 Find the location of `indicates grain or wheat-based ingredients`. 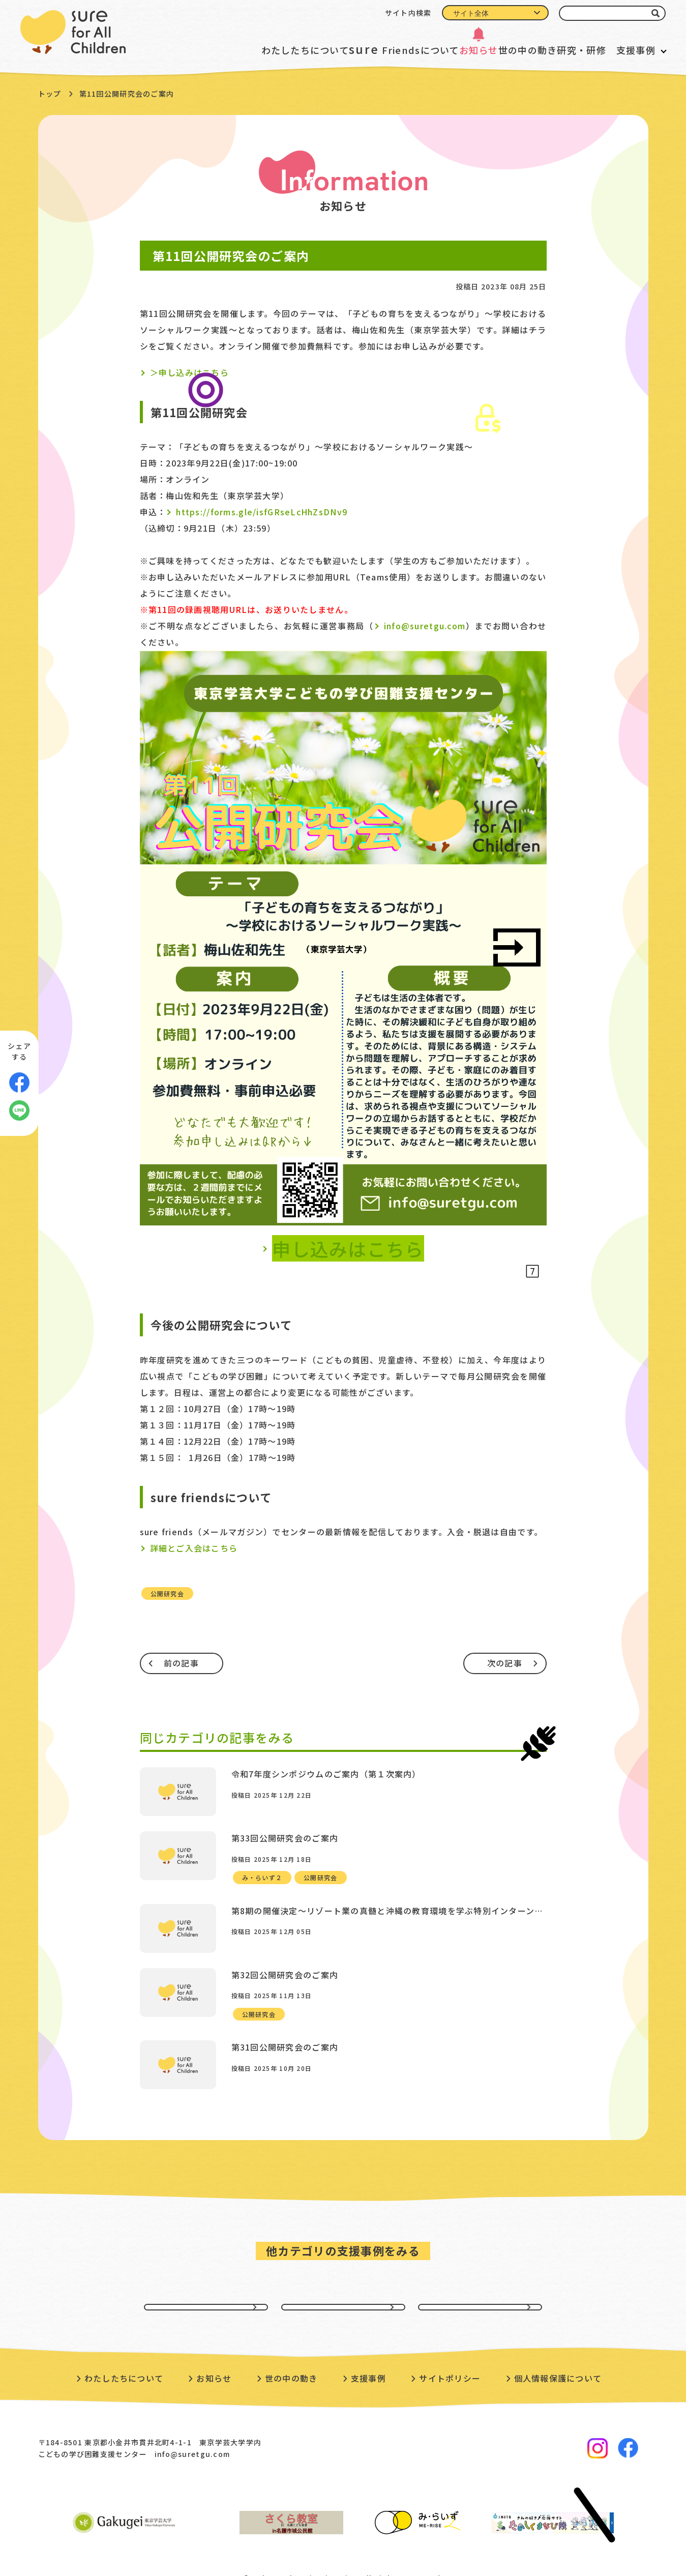

indicates grain or wheat-based ingredients is located at coordinates (539, 1742).